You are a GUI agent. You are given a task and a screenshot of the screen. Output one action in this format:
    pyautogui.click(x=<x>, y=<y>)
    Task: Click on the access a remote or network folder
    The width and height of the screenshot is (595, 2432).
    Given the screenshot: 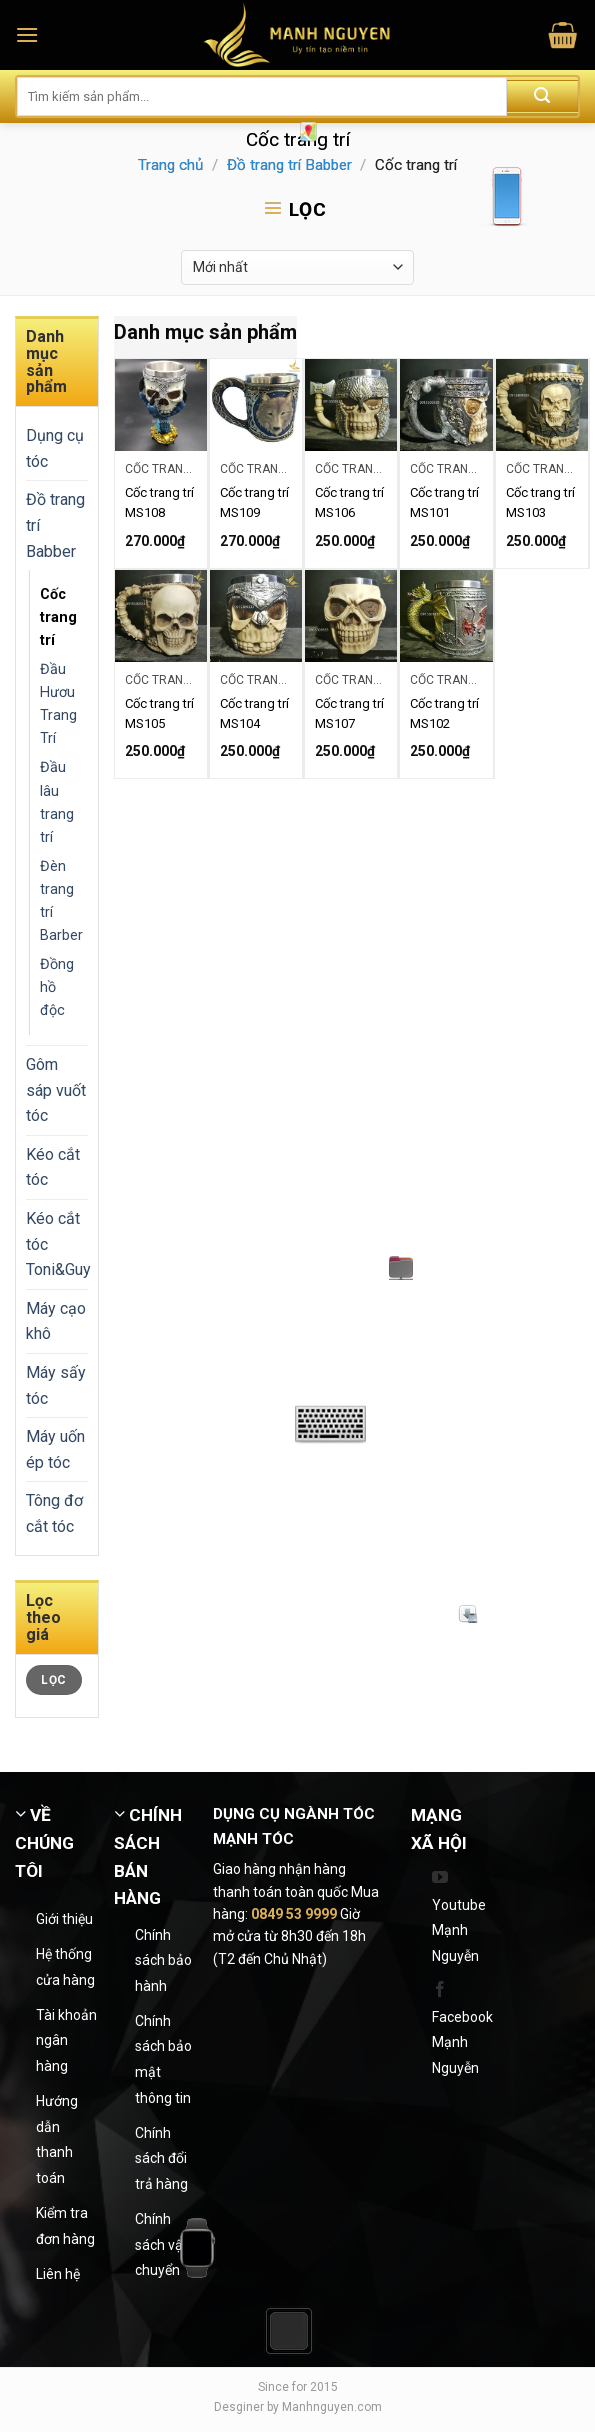 What is the action you would take?
    pyautogui.click(x=401, y=1268)
    